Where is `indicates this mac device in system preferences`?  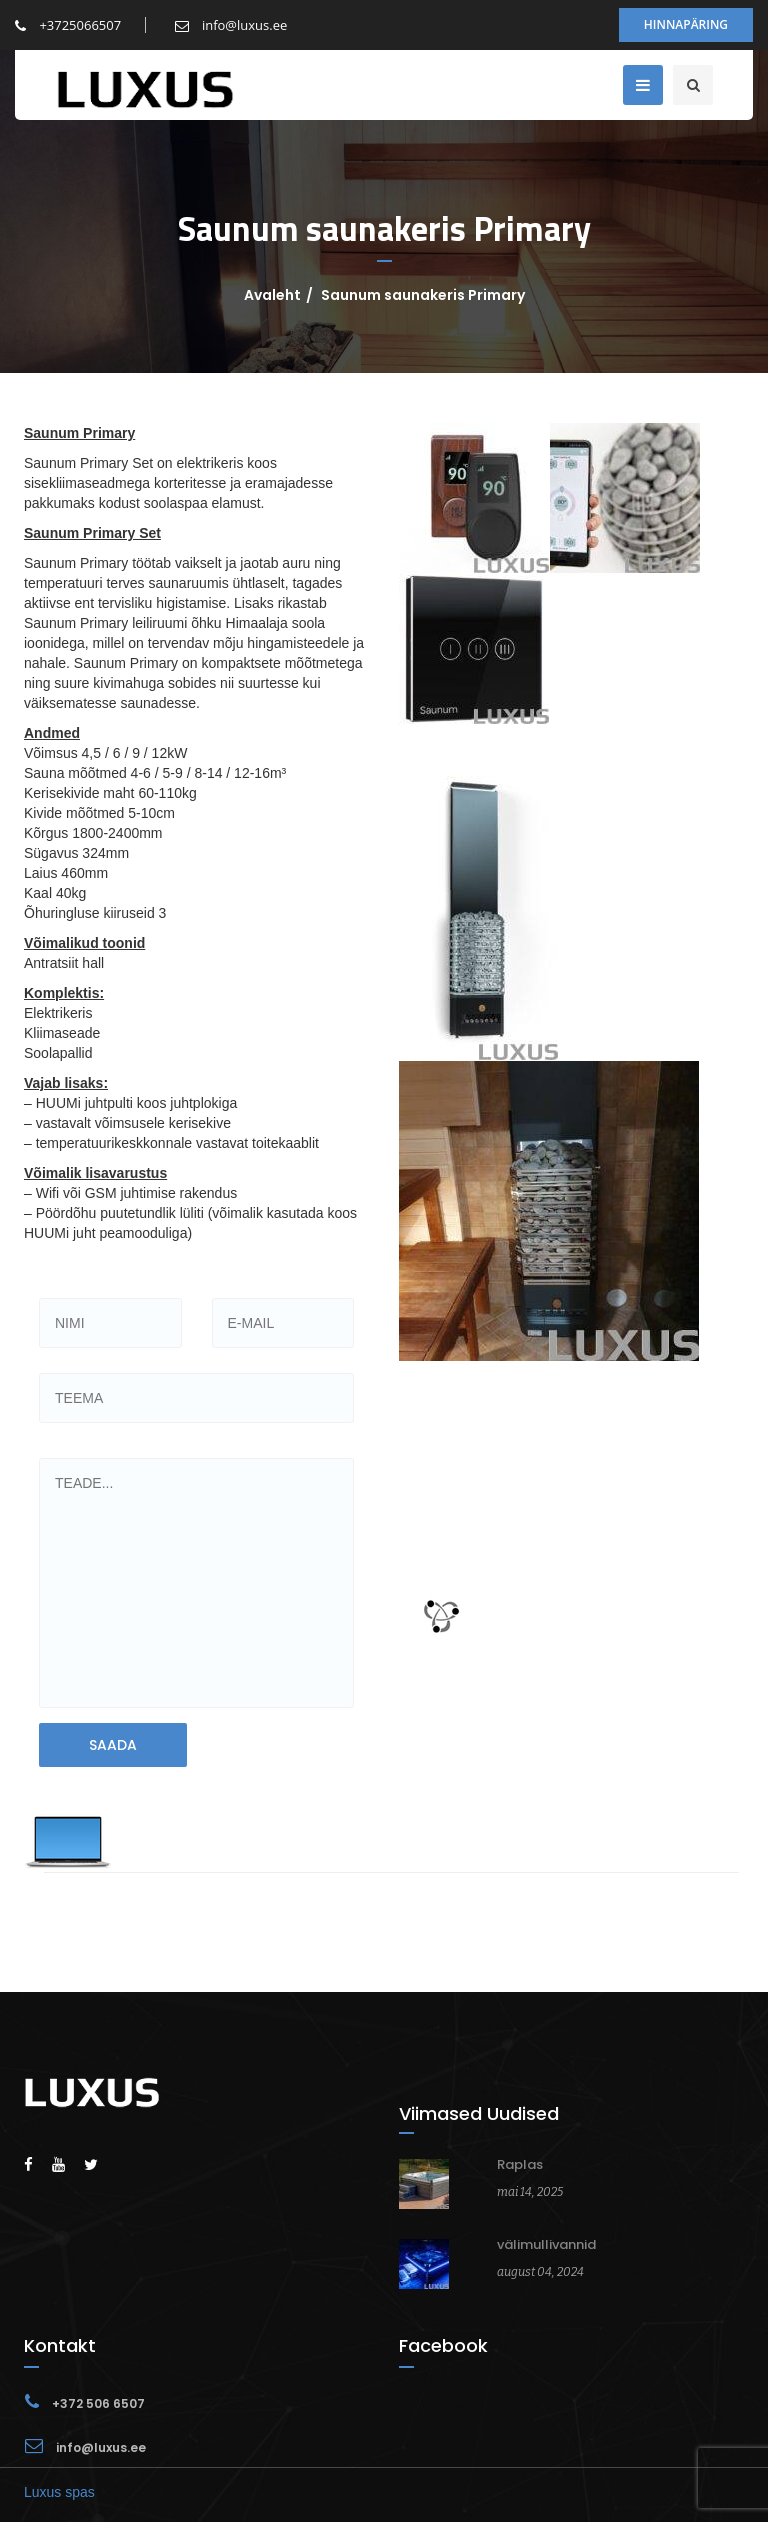
indicates this mac device in system preferences is located at coordinates (68, 1839).